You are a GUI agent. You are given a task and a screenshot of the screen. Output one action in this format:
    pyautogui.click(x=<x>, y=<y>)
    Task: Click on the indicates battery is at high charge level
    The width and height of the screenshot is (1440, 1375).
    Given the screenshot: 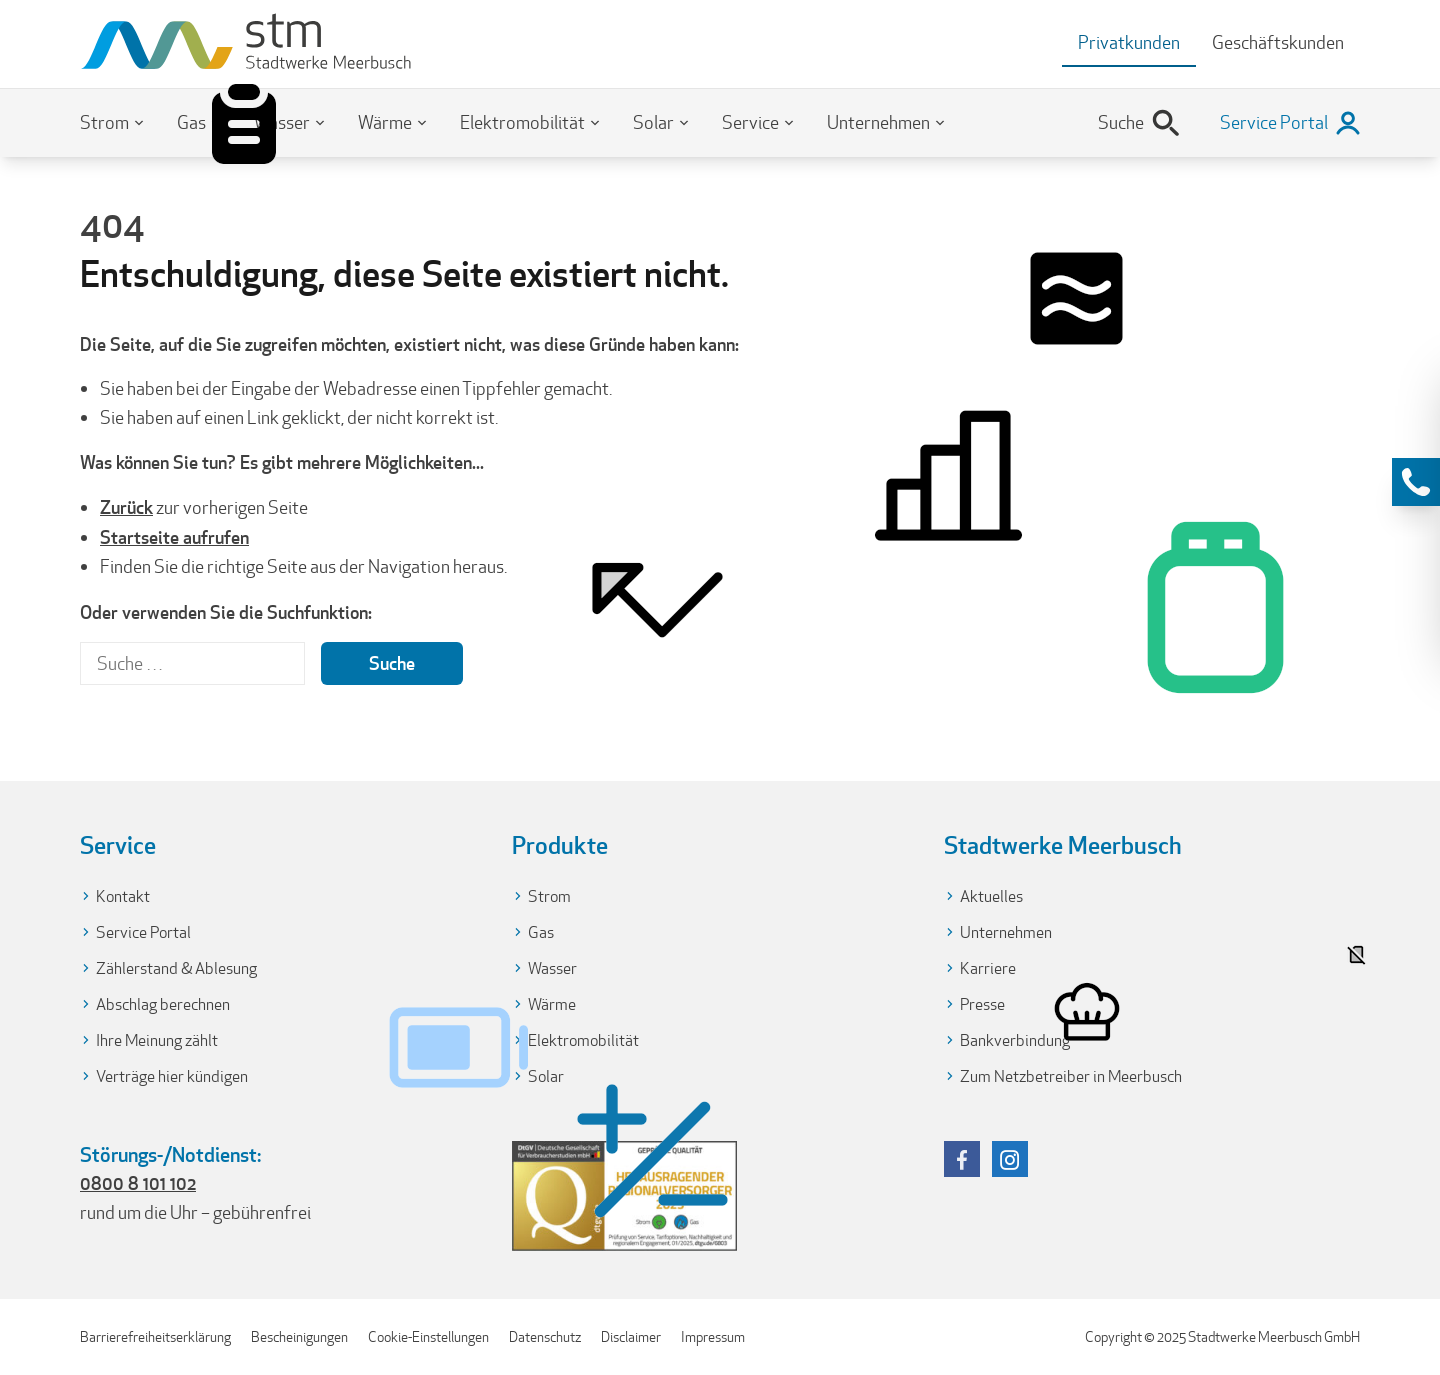 What is the action you would take?
    pyautogui.click(x=456, y=1047)
    